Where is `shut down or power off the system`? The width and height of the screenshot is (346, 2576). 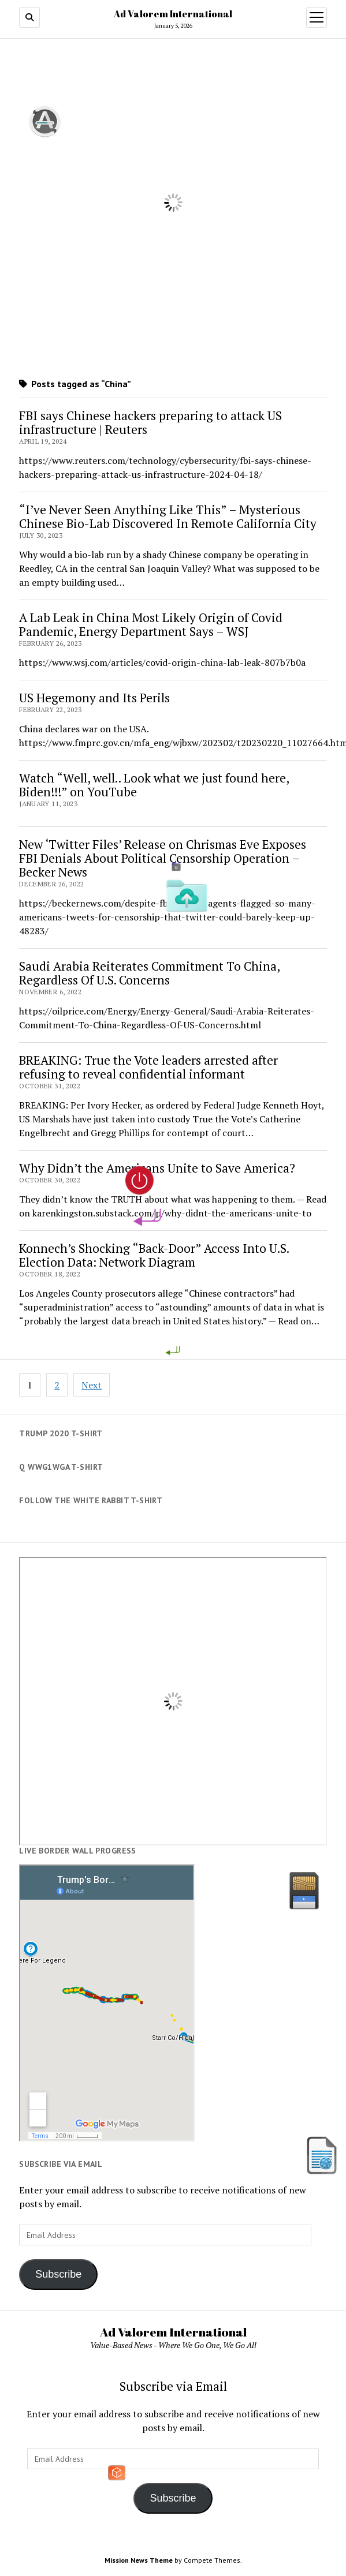
shut down or power off the system is located at coordinates (140, 1181).